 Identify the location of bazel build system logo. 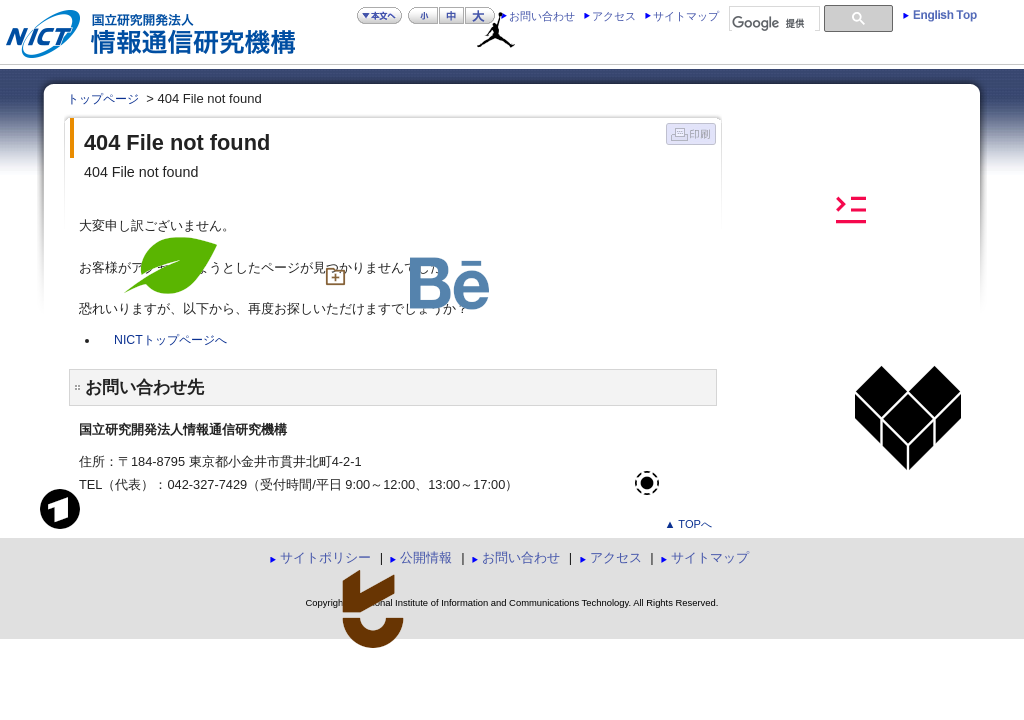
(908, 418).